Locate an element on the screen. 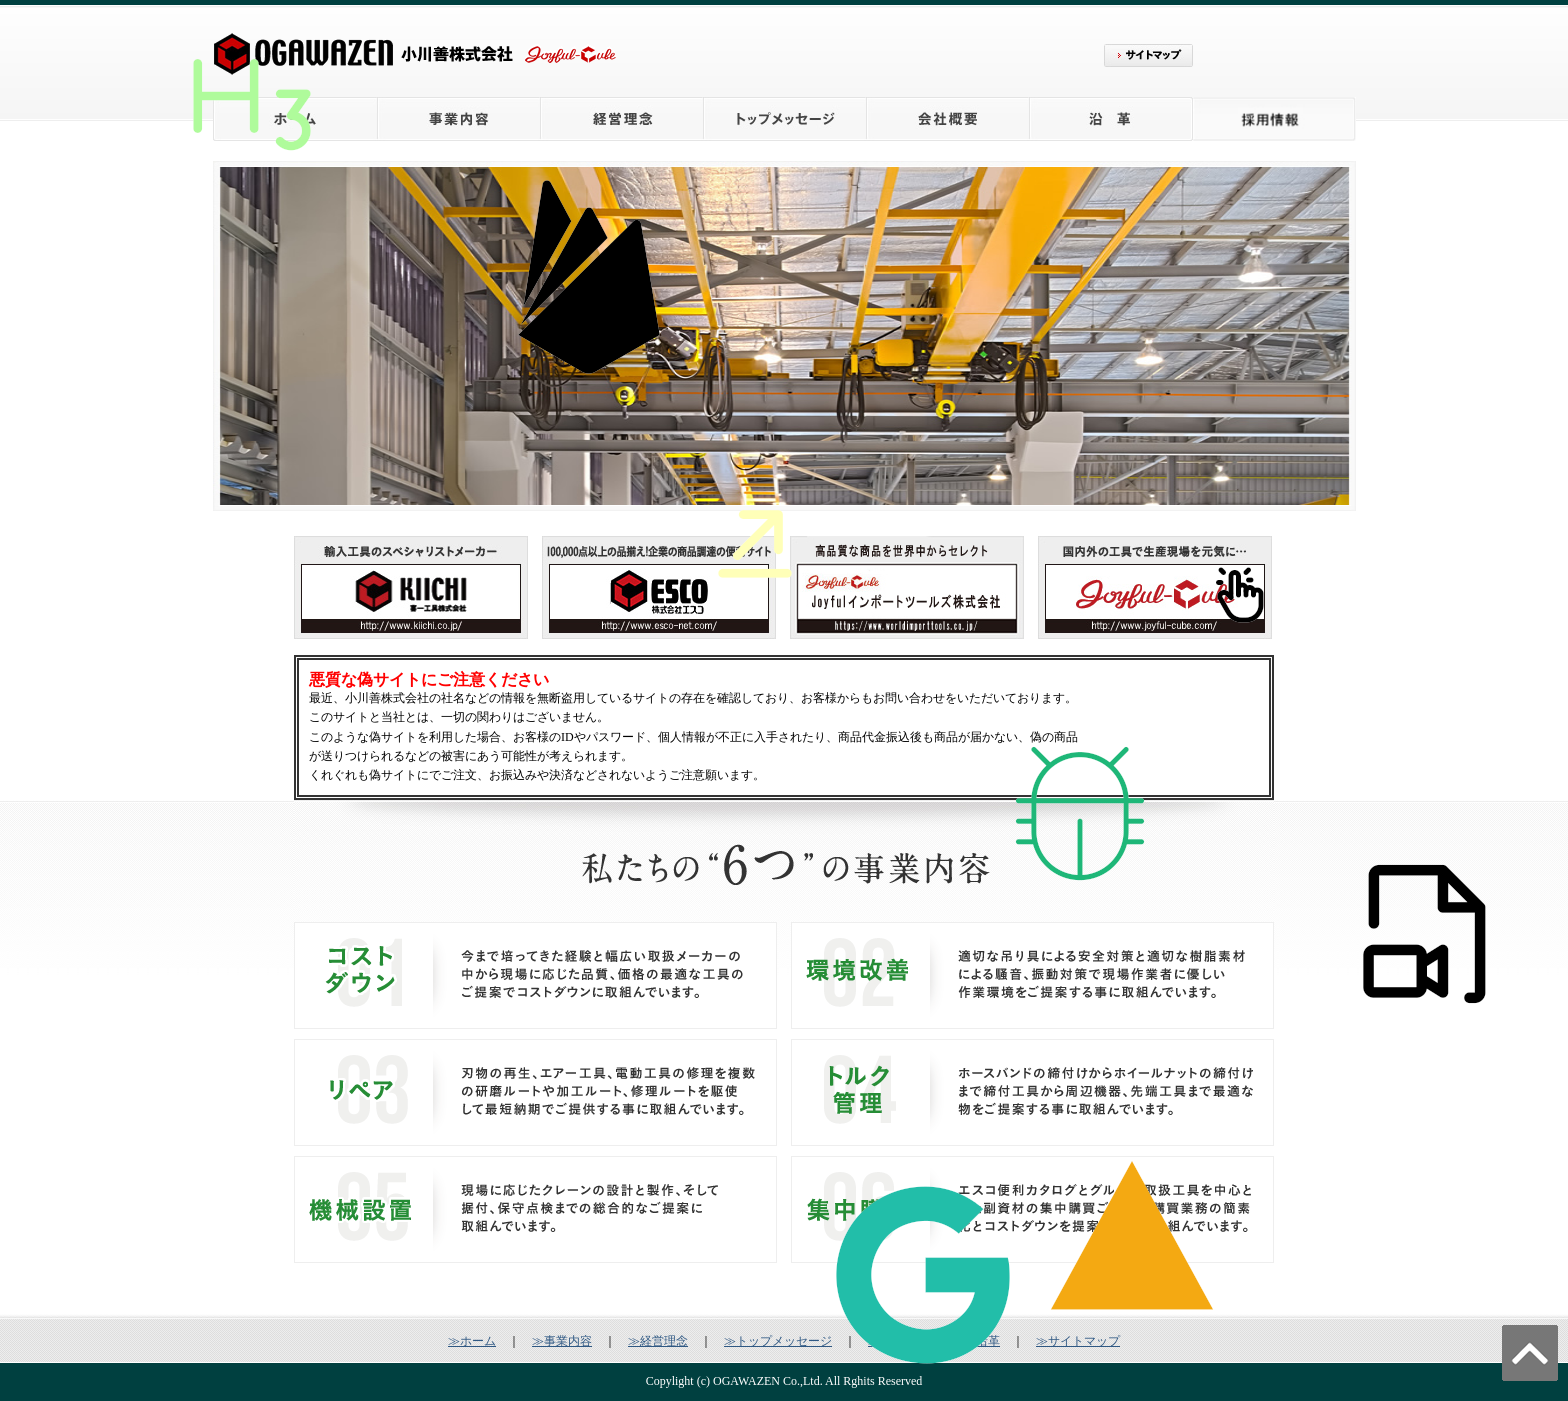 Image resolution: width=1568 pixels, height=1401 pixels. tap or click to interact is located at coordinates (1241, 595).